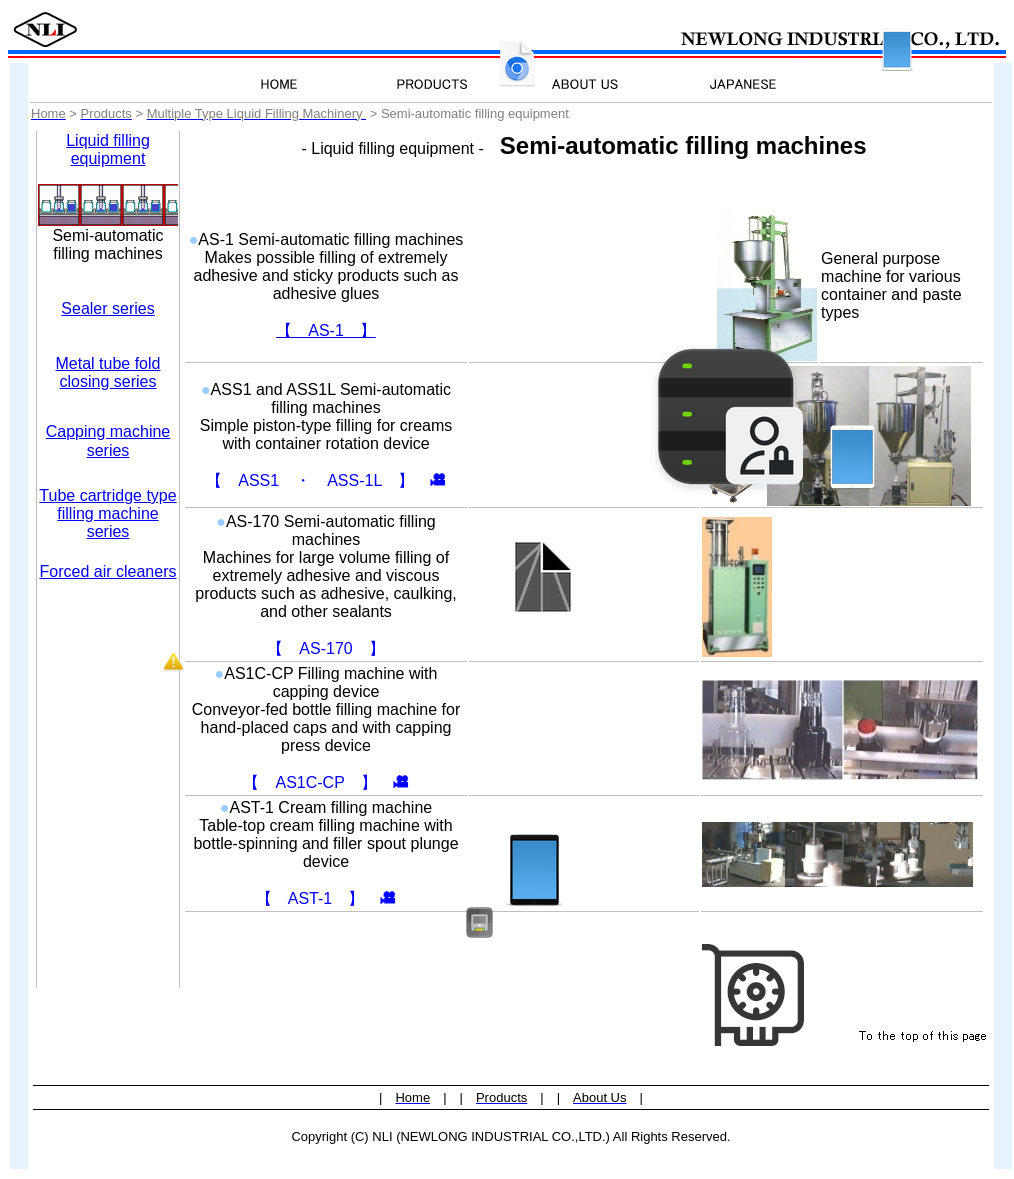 The height and width of the screenshot is (1179, 1014). I want to click on view draft emails in mail sidebar, so click(543, 577).